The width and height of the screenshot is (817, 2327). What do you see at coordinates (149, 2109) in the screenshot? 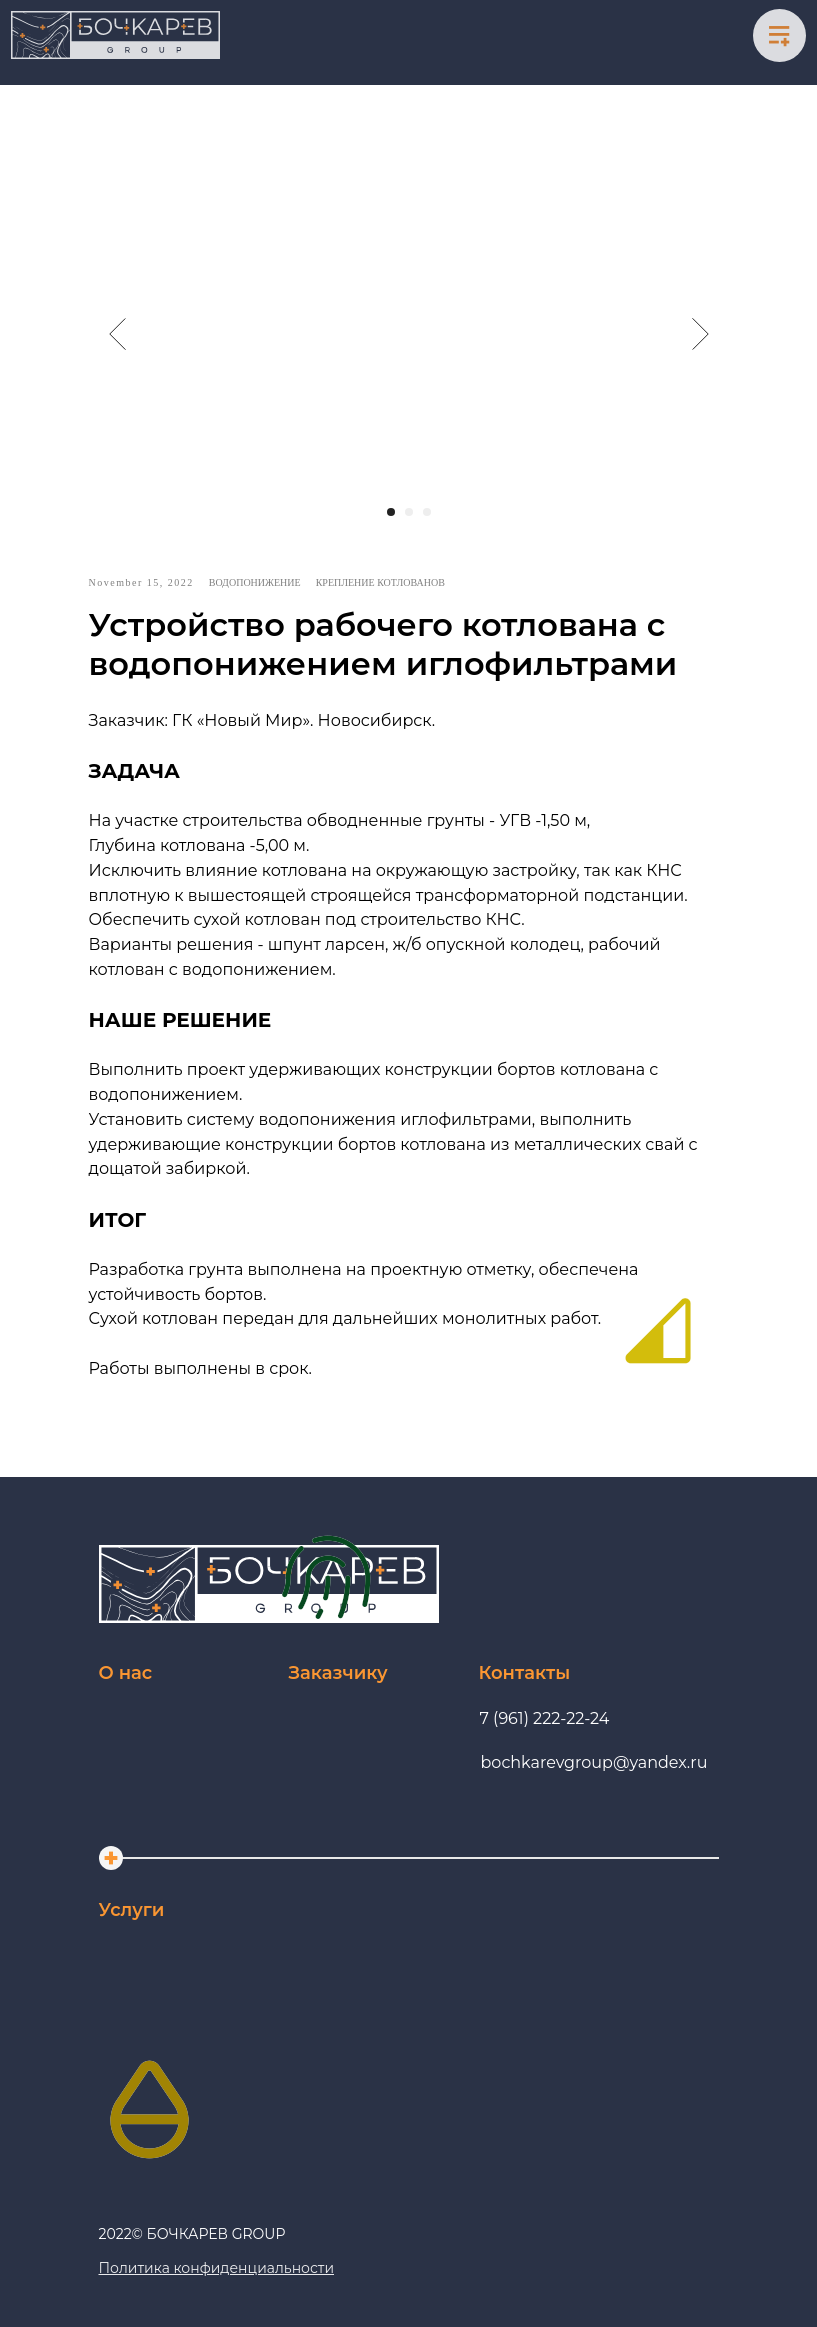
I see `indicates partial fill or half capacity` at bounding box center [149, 2109].